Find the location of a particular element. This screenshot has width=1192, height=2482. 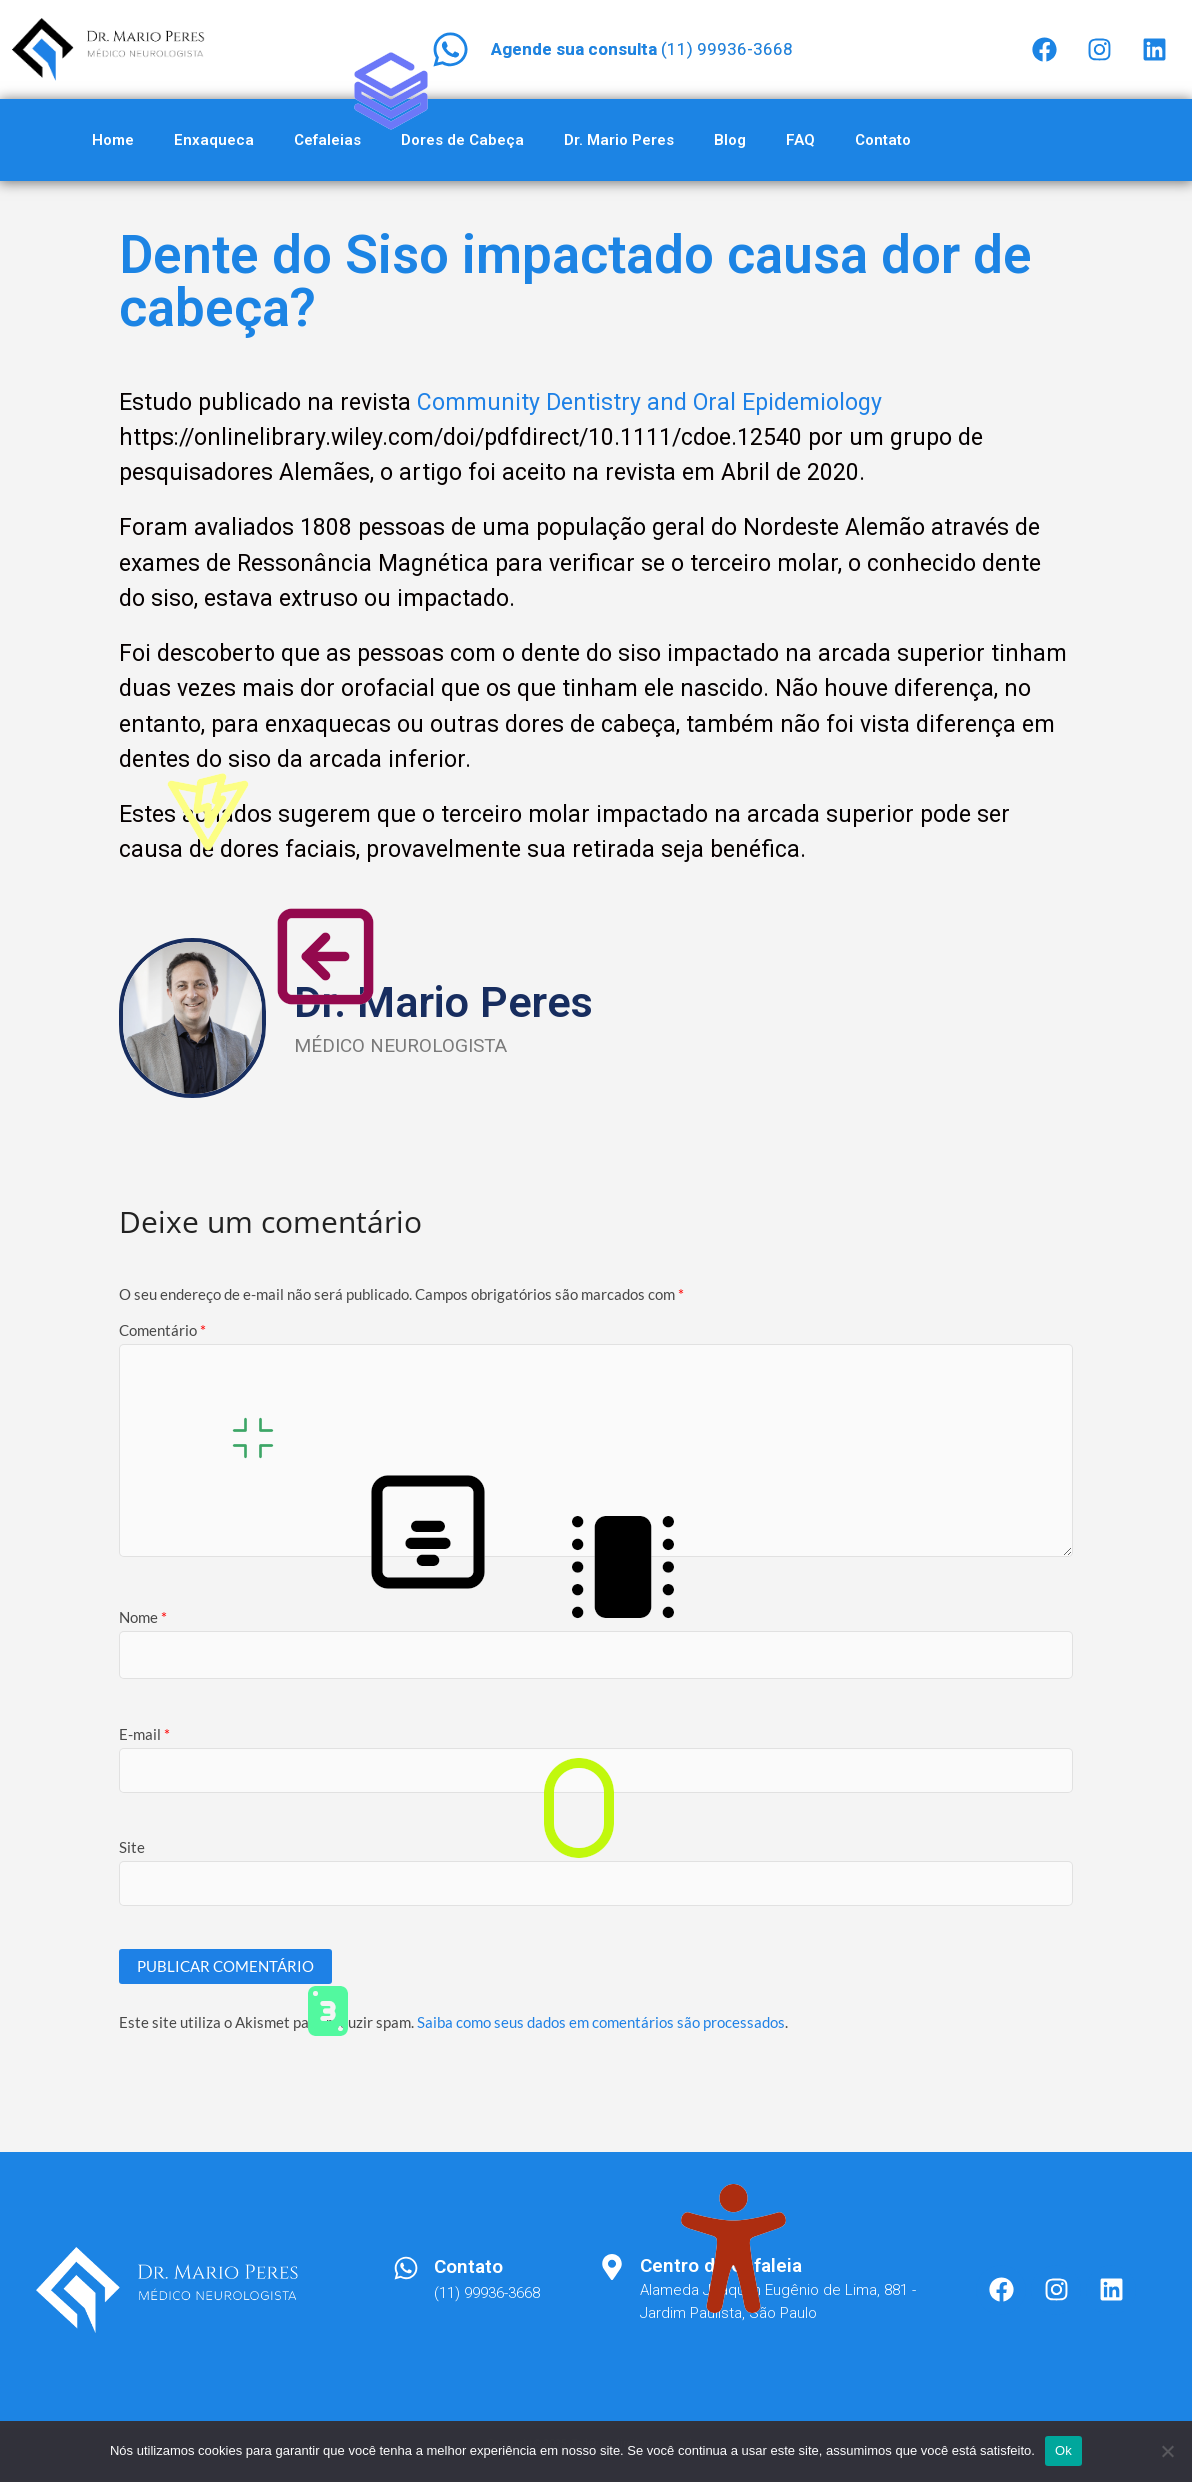

access Databricks platform is located at coordinates (391, 89).